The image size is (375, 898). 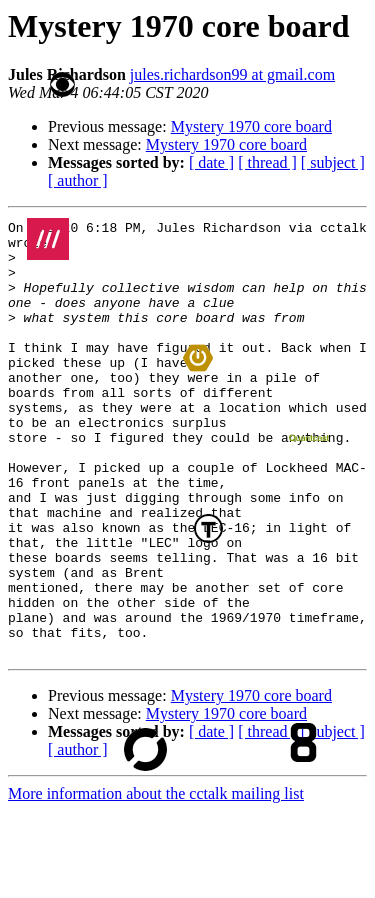 I want to click on quantcast company logo, so click(x=309, y=438).